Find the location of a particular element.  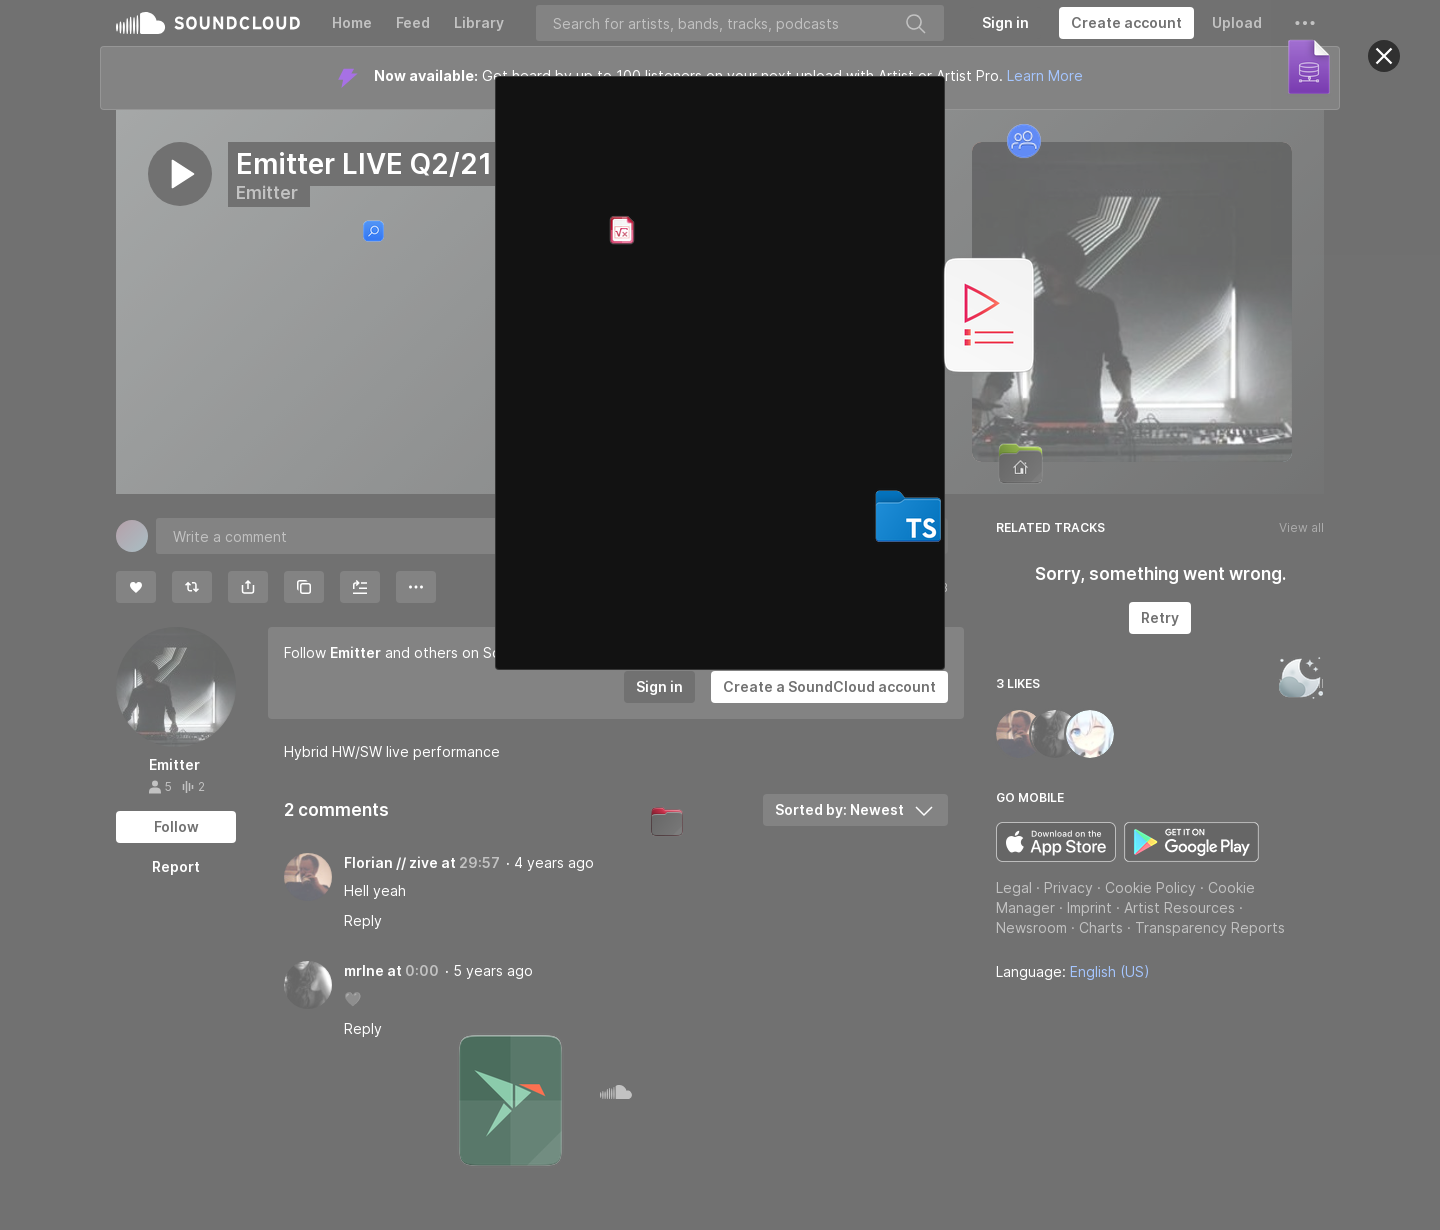

kexi database connection file is located at coordinates (1309, 68).